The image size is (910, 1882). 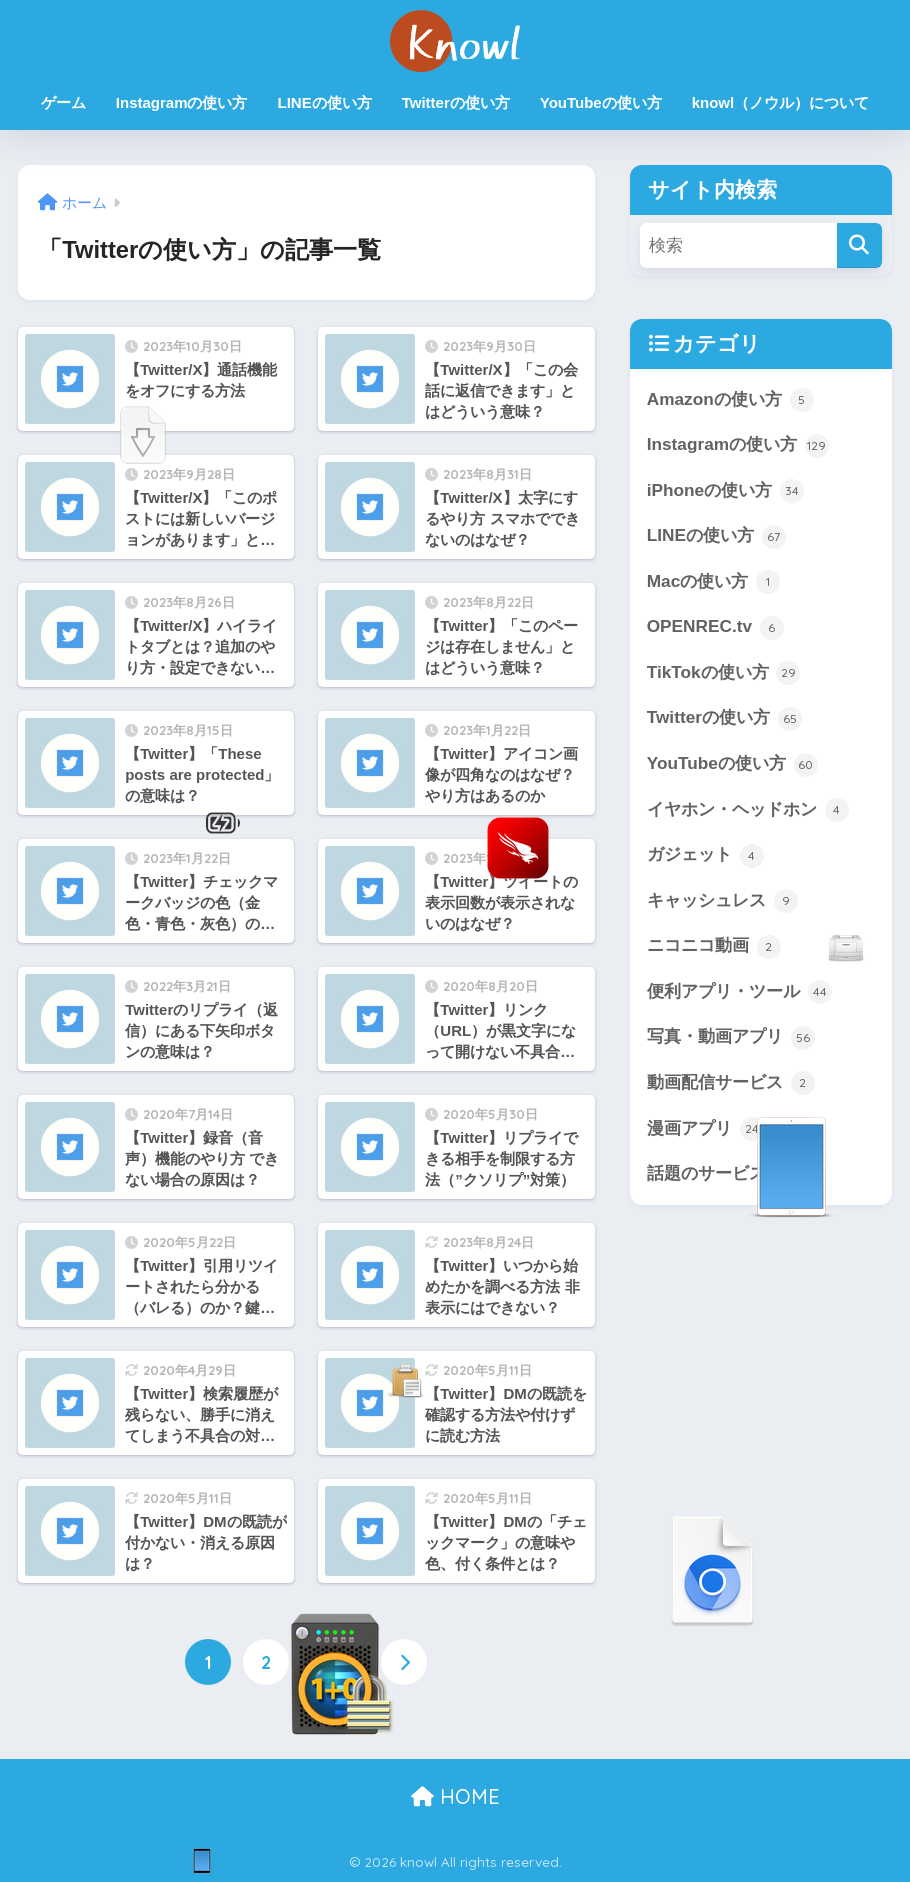 What do you see at coordinates (223, 823) in the screenshot?
I see `indicates device is charging or connected to power` at bounding box center [223, 823].